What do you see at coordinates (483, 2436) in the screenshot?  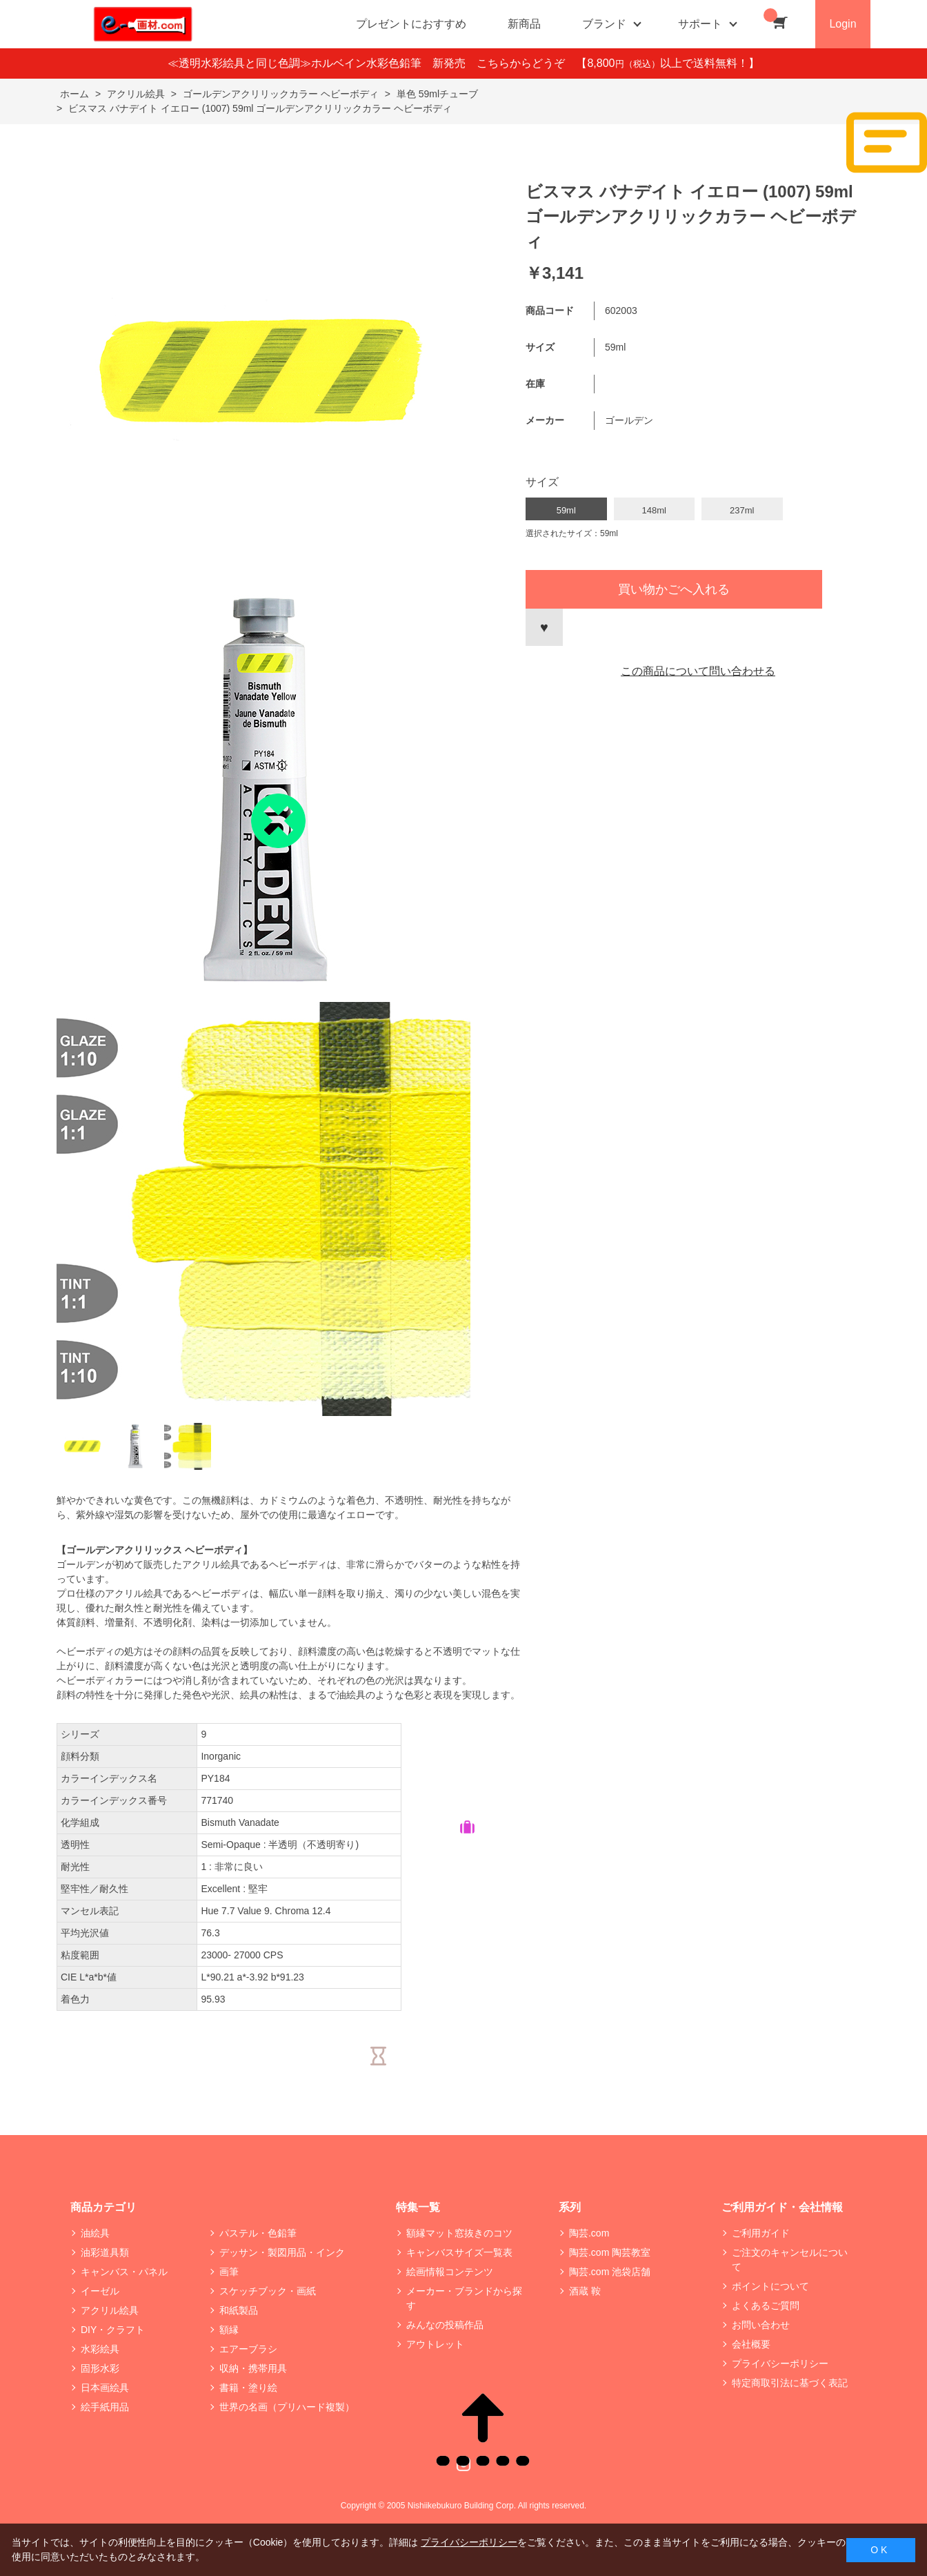 I see `collapse content upward` at bounding box center [483, 2436].